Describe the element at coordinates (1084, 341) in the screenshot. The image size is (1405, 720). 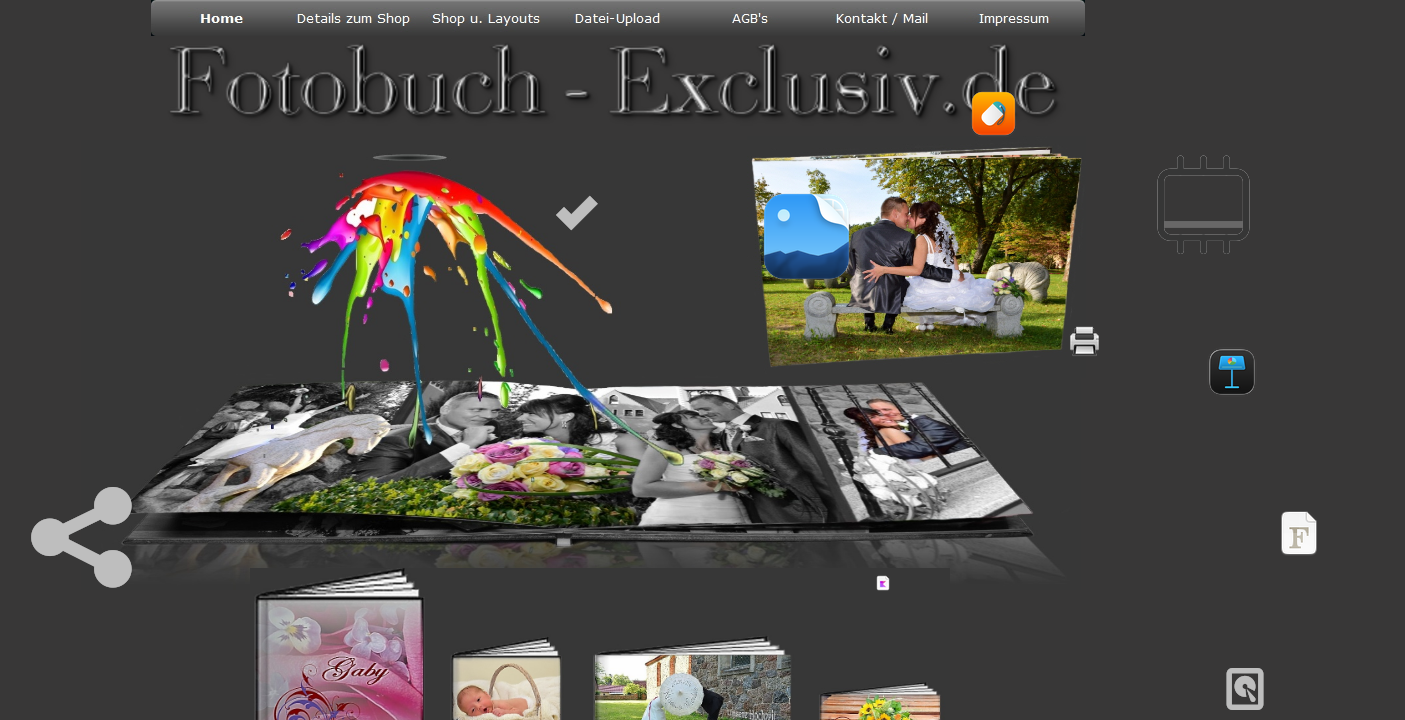
I see `access printer settings and preferences` at that location.